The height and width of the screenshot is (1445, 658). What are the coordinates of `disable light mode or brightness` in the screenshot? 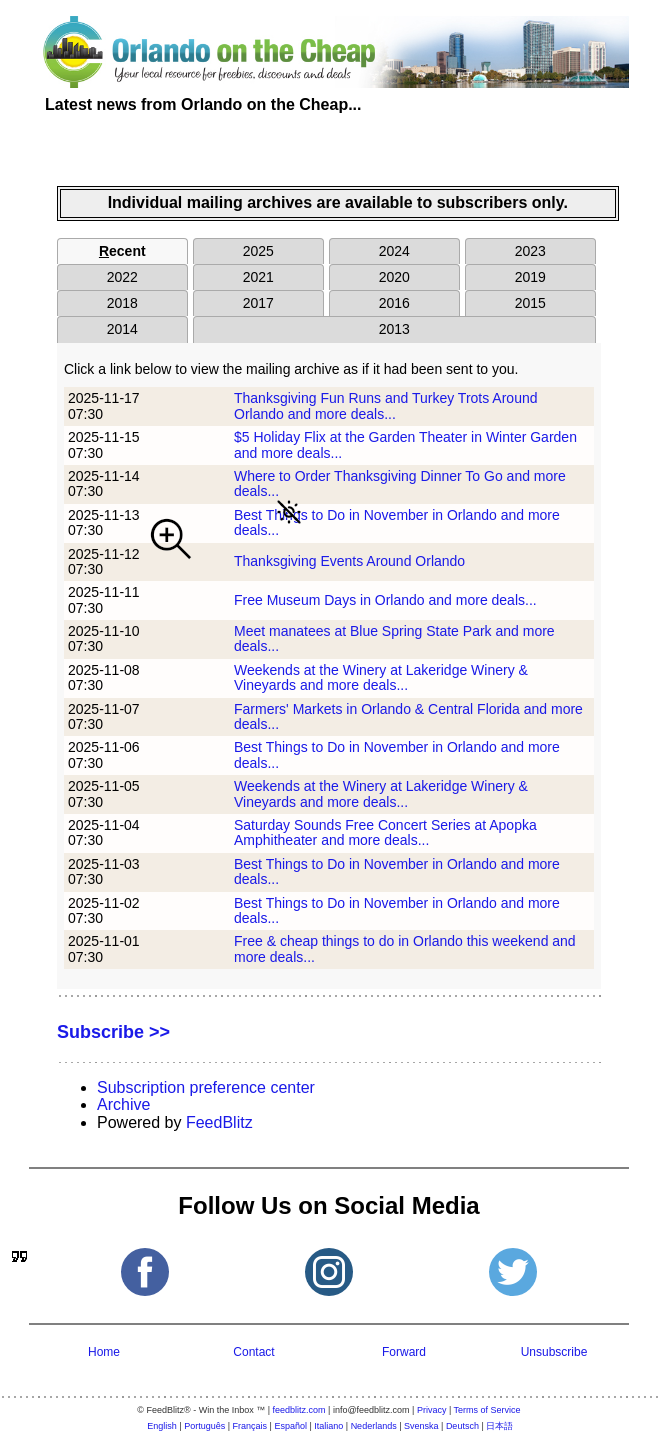 It's located at (289, 512).